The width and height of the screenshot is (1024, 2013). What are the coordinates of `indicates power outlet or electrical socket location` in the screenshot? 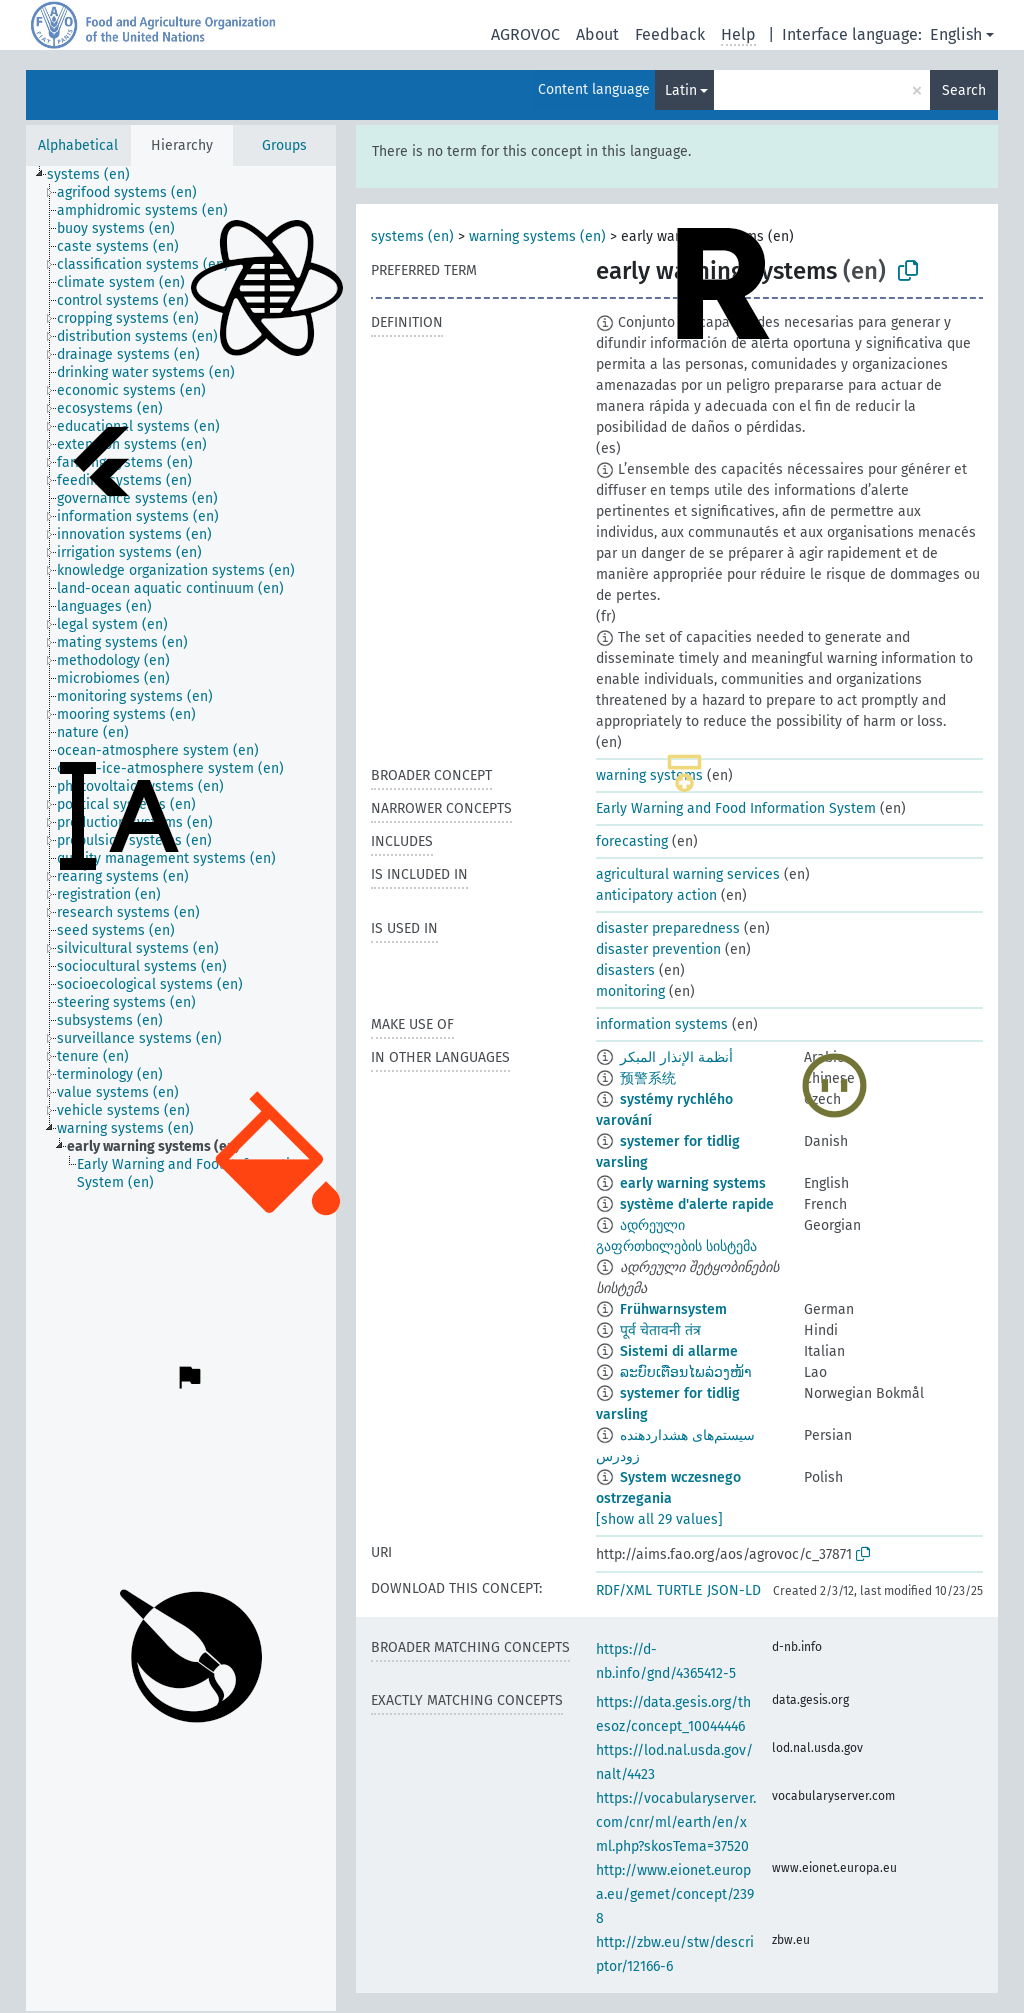 It's located at (834, 1085).